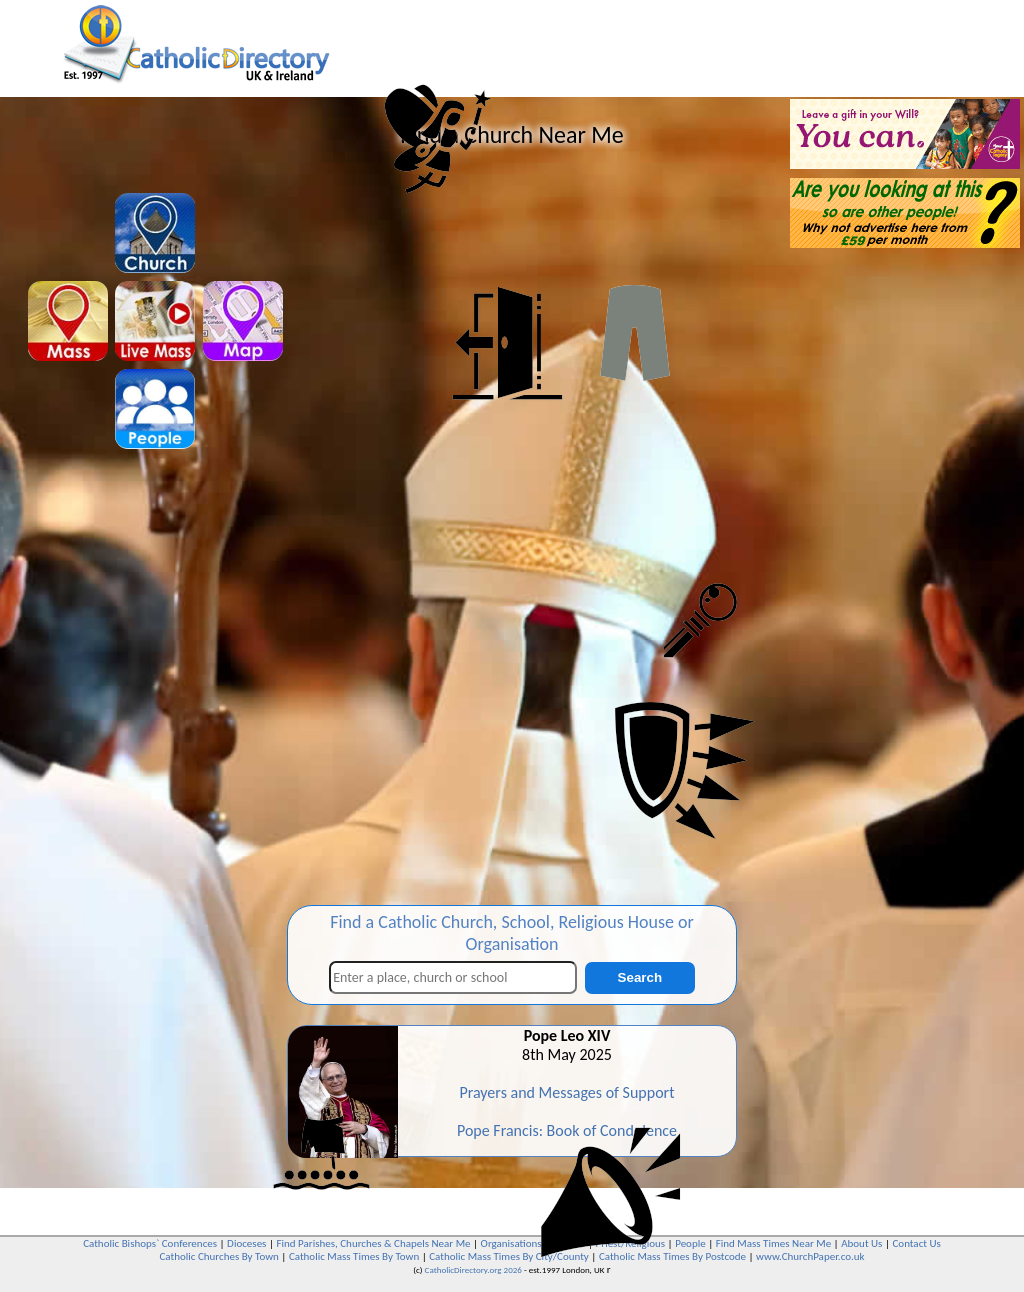 This screenshot has height=1292, width=1024. I want to click on water transportation or rafting activity, so click(321, 1148).